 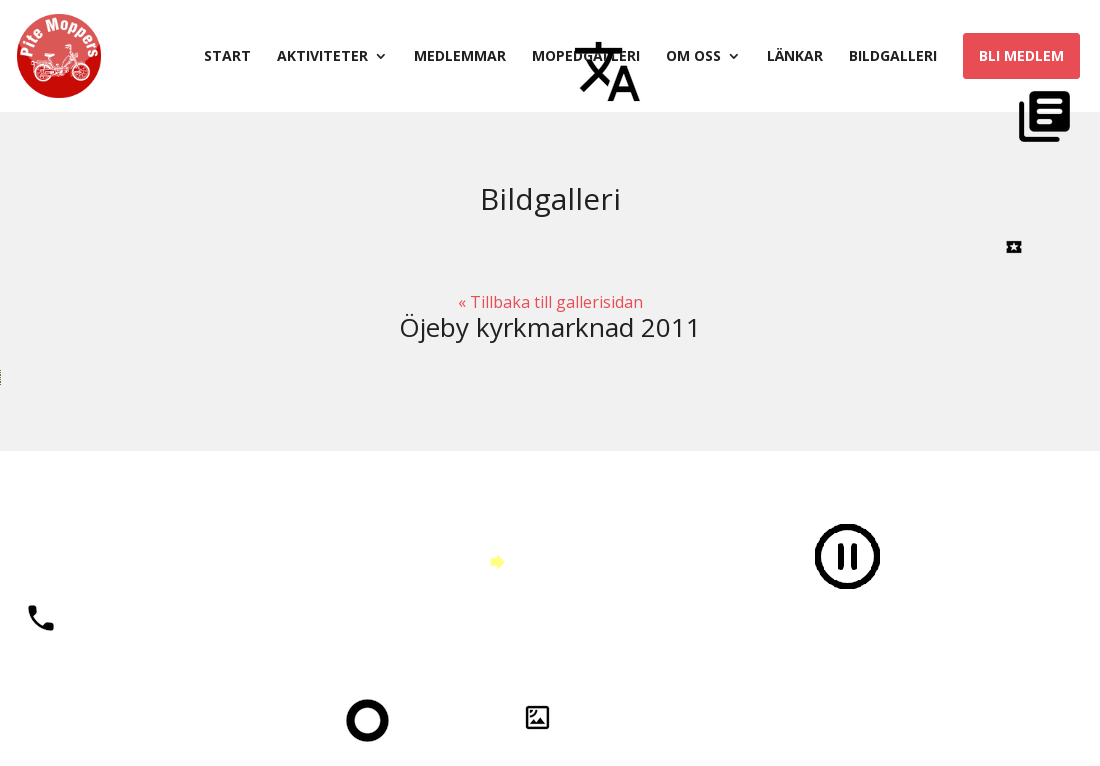 I want to click on make a phone call, so click(x=41, y=618).